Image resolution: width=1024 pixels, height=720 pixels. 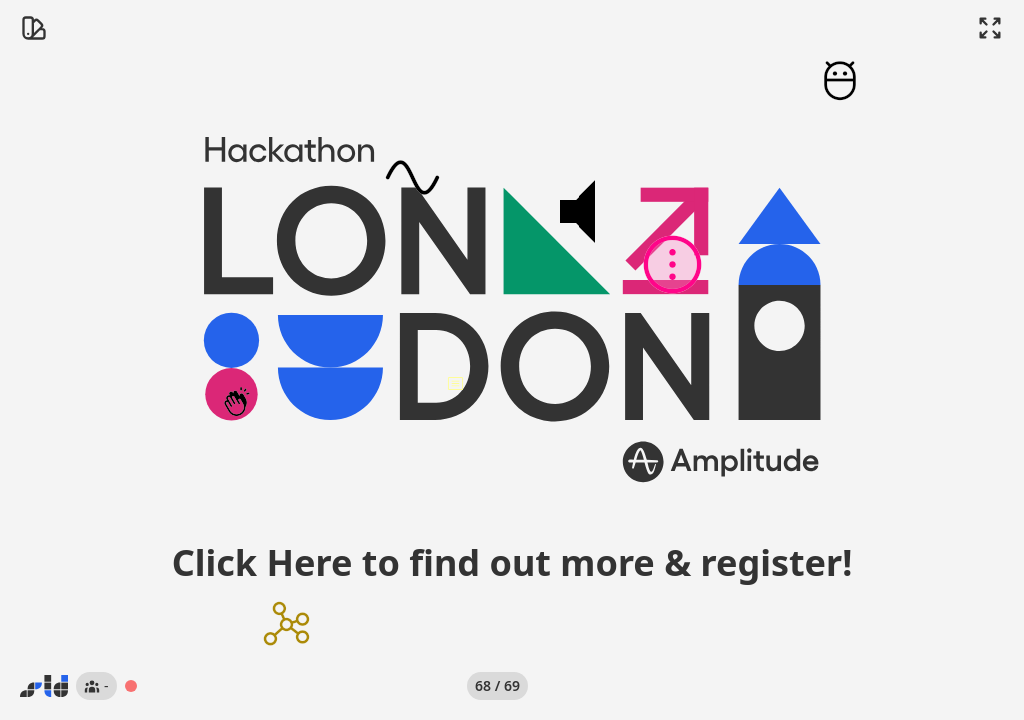 I want to click on open more options menu, so click(x=672, y=264).